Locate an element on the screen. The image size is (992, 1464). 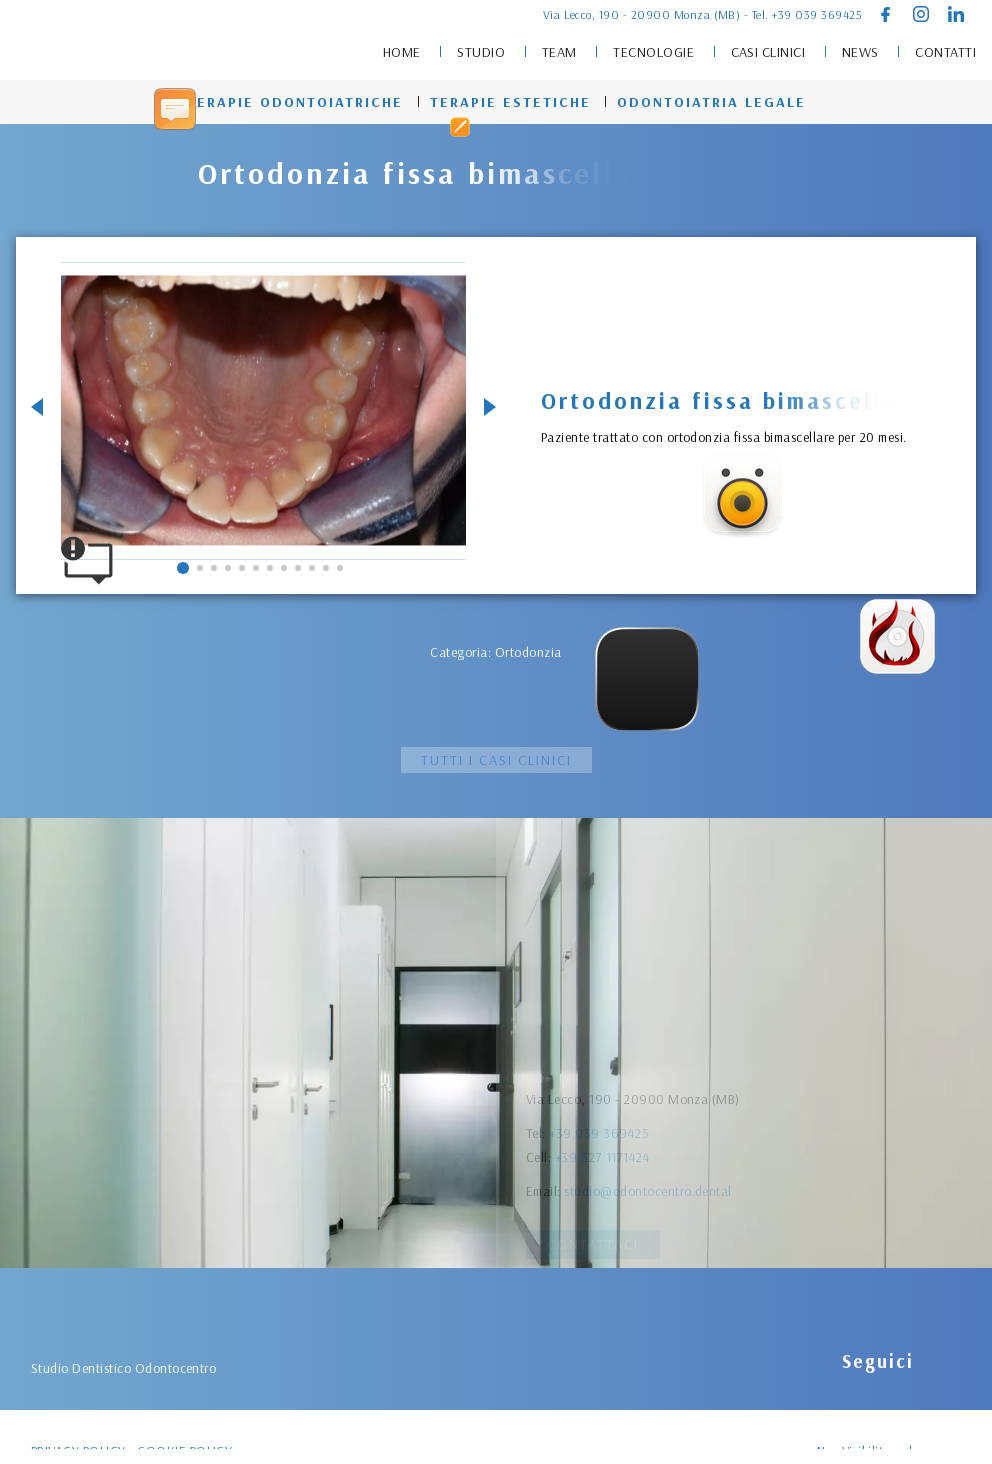
blank app icon template for customization is located at coordinates (647, 679).